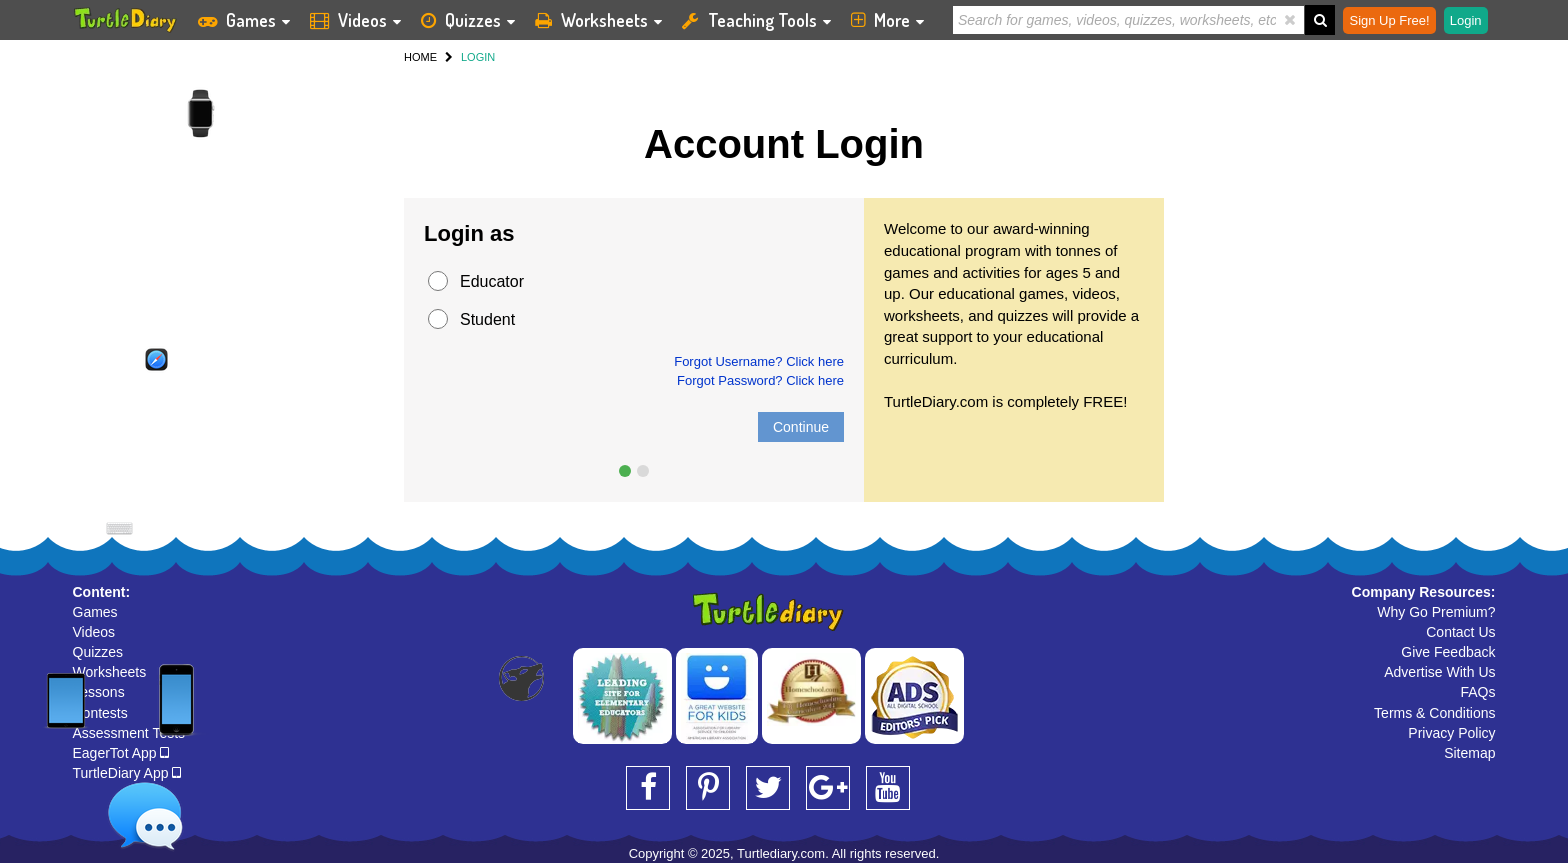 The width and height of the screenshot is (1568, 863). What do you see at coordinates (156, 359) in the screenshot?
I see `open Safari web browser` at bounding box center [156, 359].